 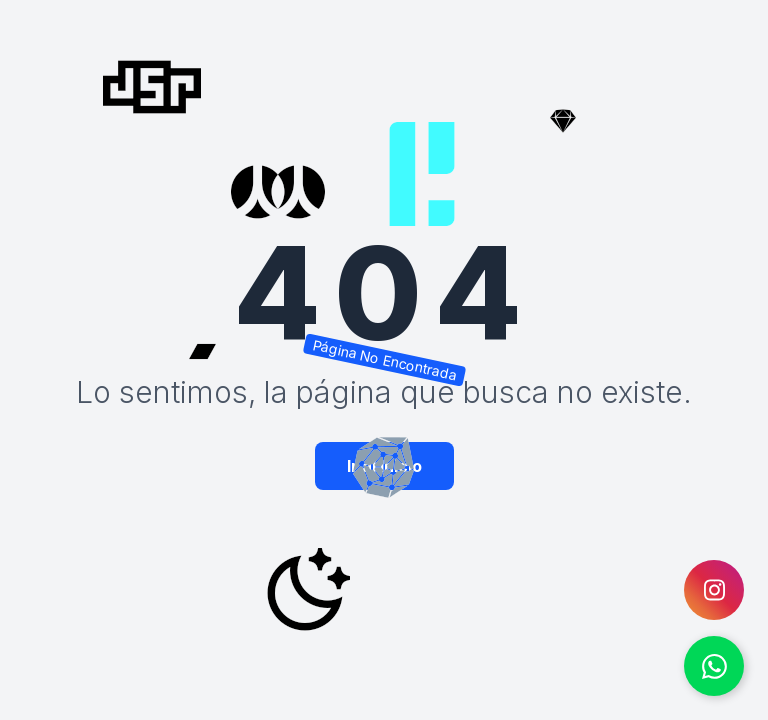 I want to click on open Sketch design app, so click(x=563, y=121).